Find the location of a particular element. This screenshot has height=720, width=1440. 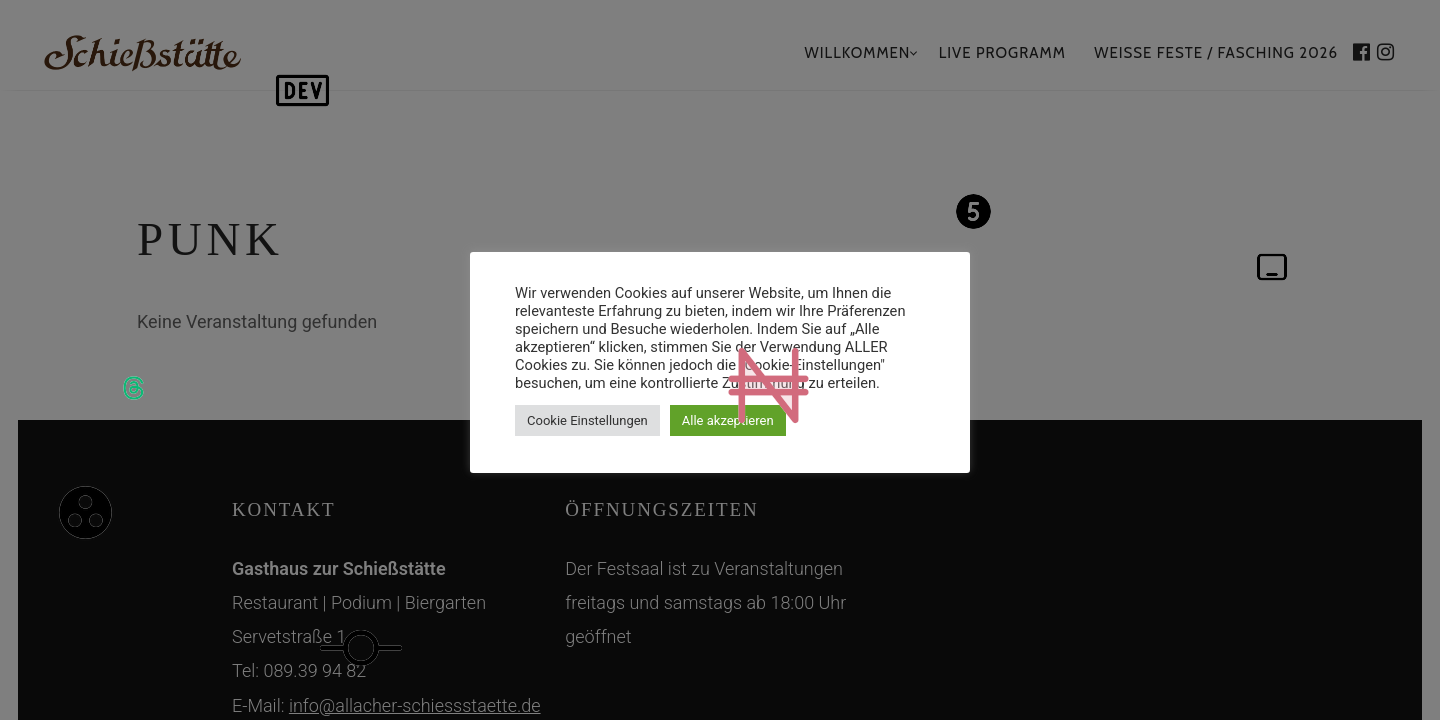

indicates step 5 in a multi-step process is located at coordinates (973, 211).